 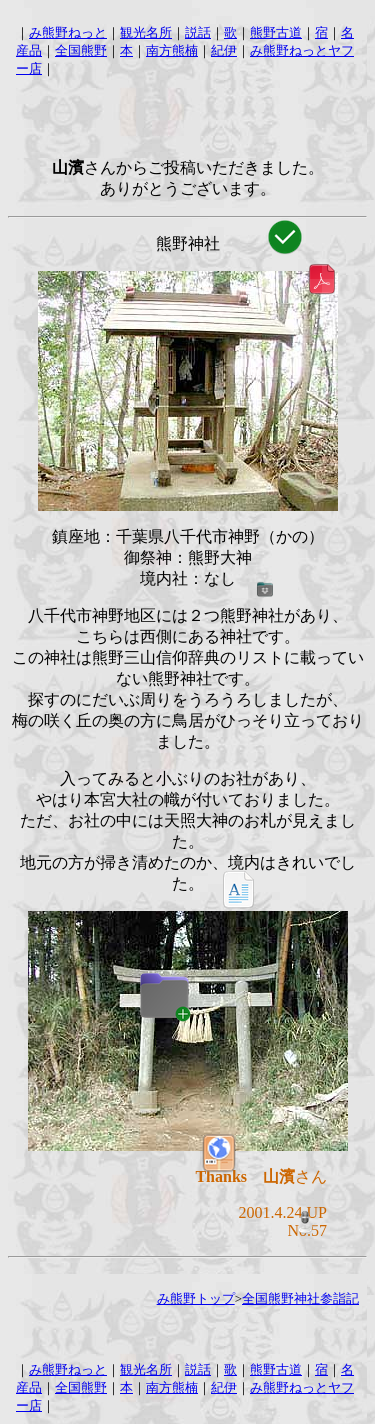 What do you see at coordinates (265, 589) in the screenshot?
I see `open your dropbox synced folder` at bounding box center [265, 589].